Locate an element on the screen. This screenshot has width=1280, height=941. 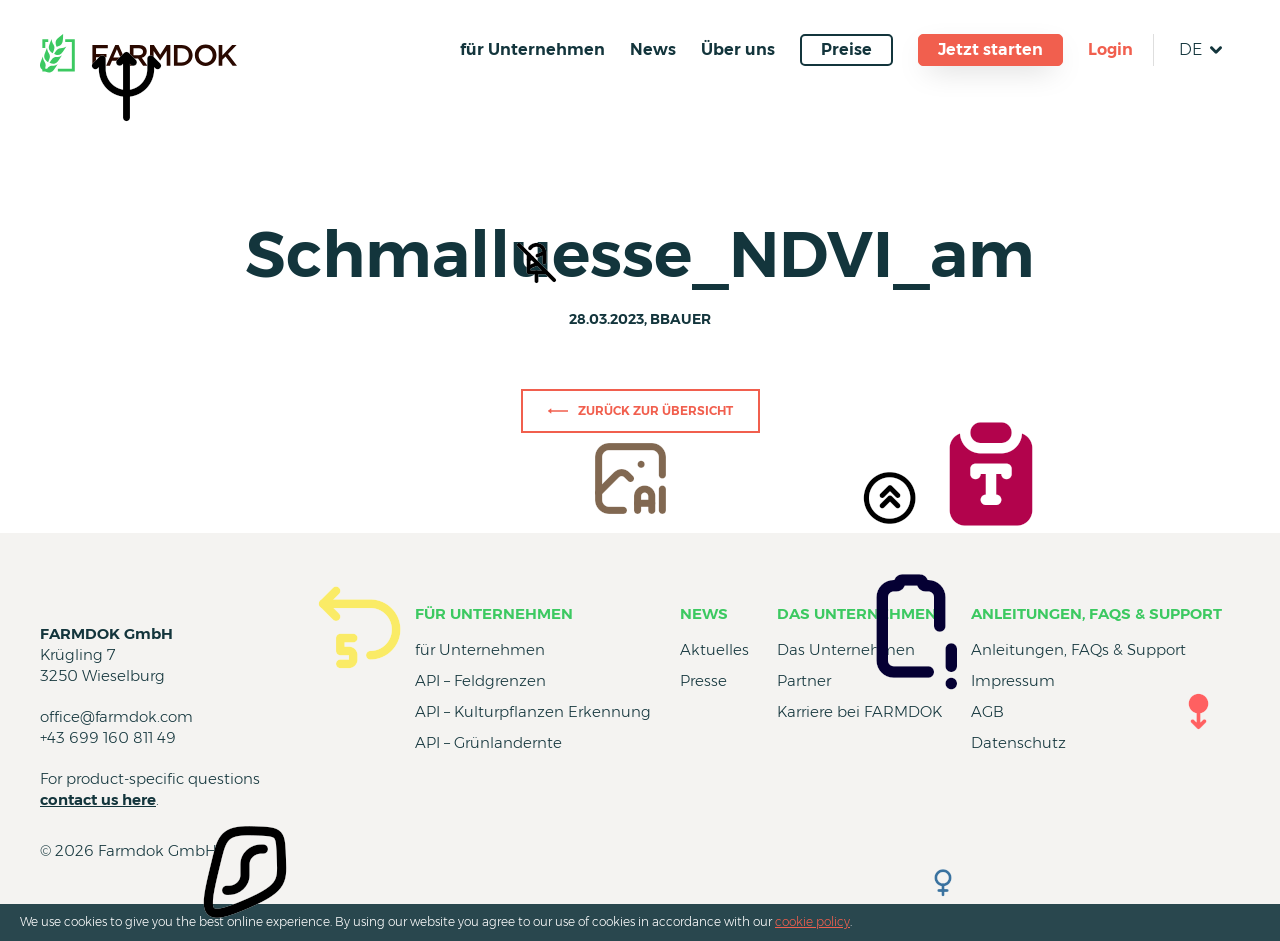
swipe down to refresh or load content is located at coordinates (1198, 711).